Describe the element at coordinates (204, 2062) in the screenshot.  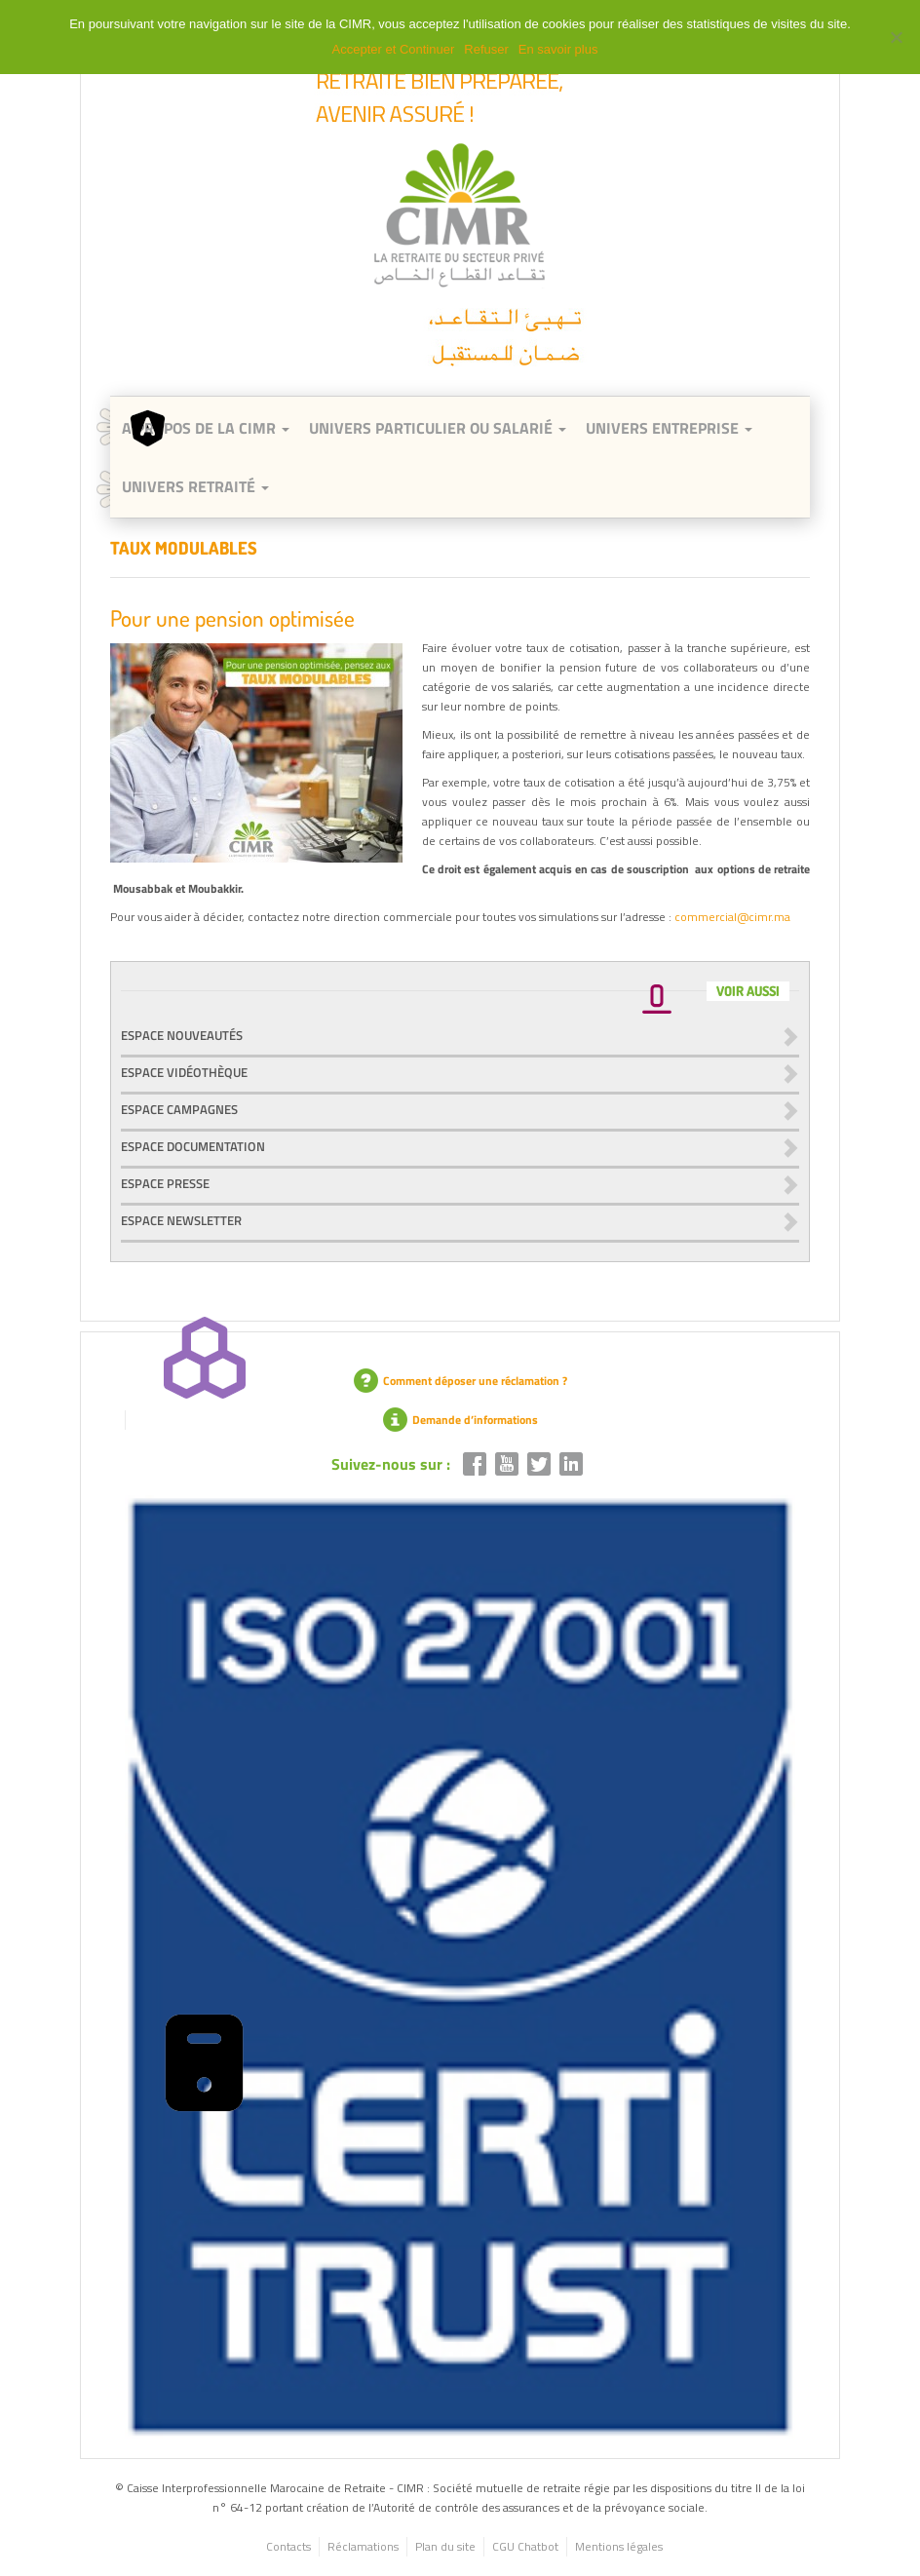
I see `access mobile device settings` at that location.